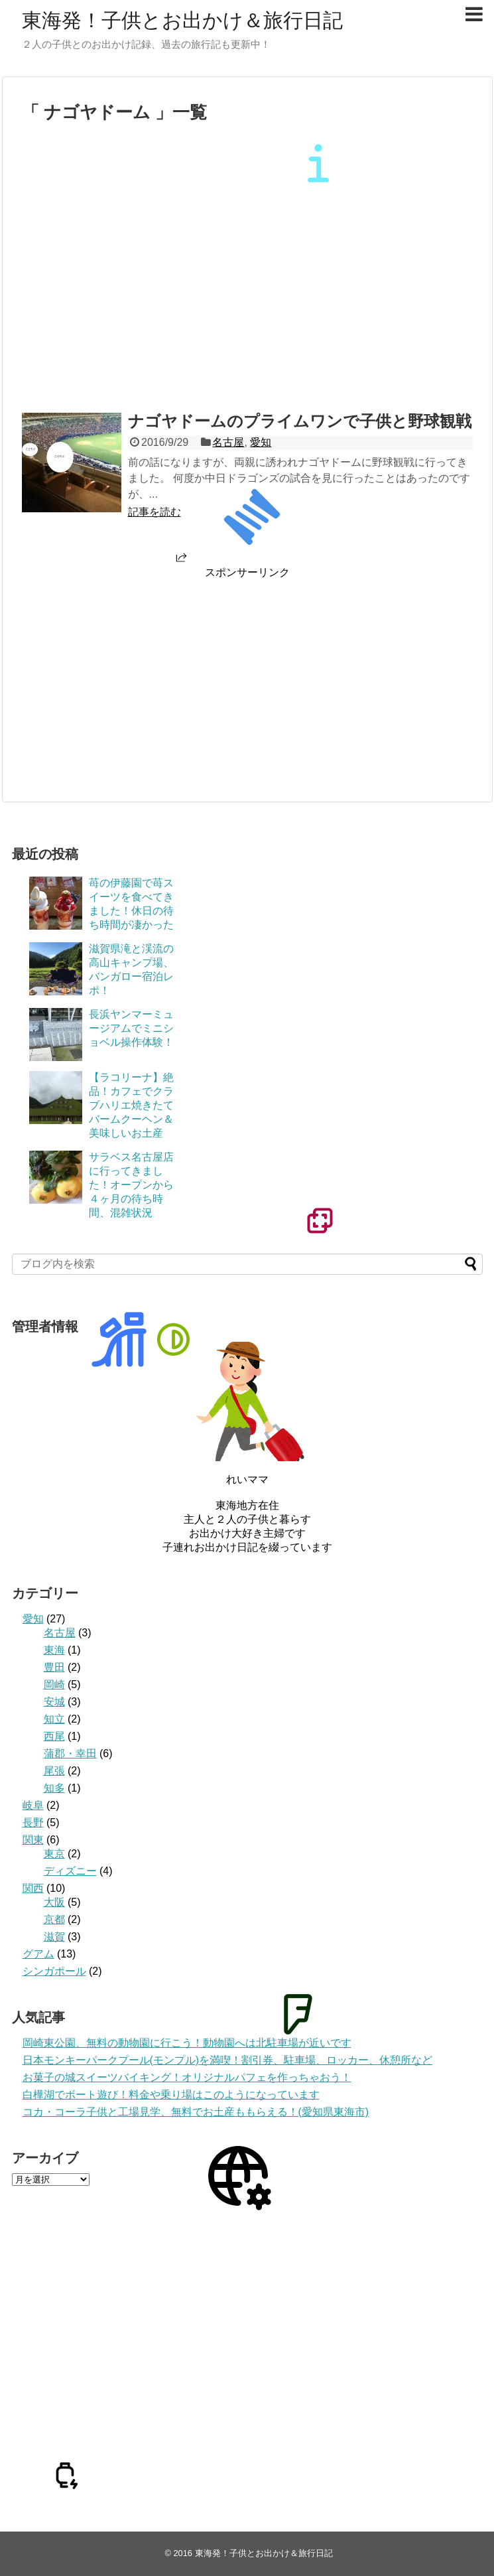 The height and width of the screenshot is (2576, 494). I want to click on open foursquare app, so click(298, 2014).